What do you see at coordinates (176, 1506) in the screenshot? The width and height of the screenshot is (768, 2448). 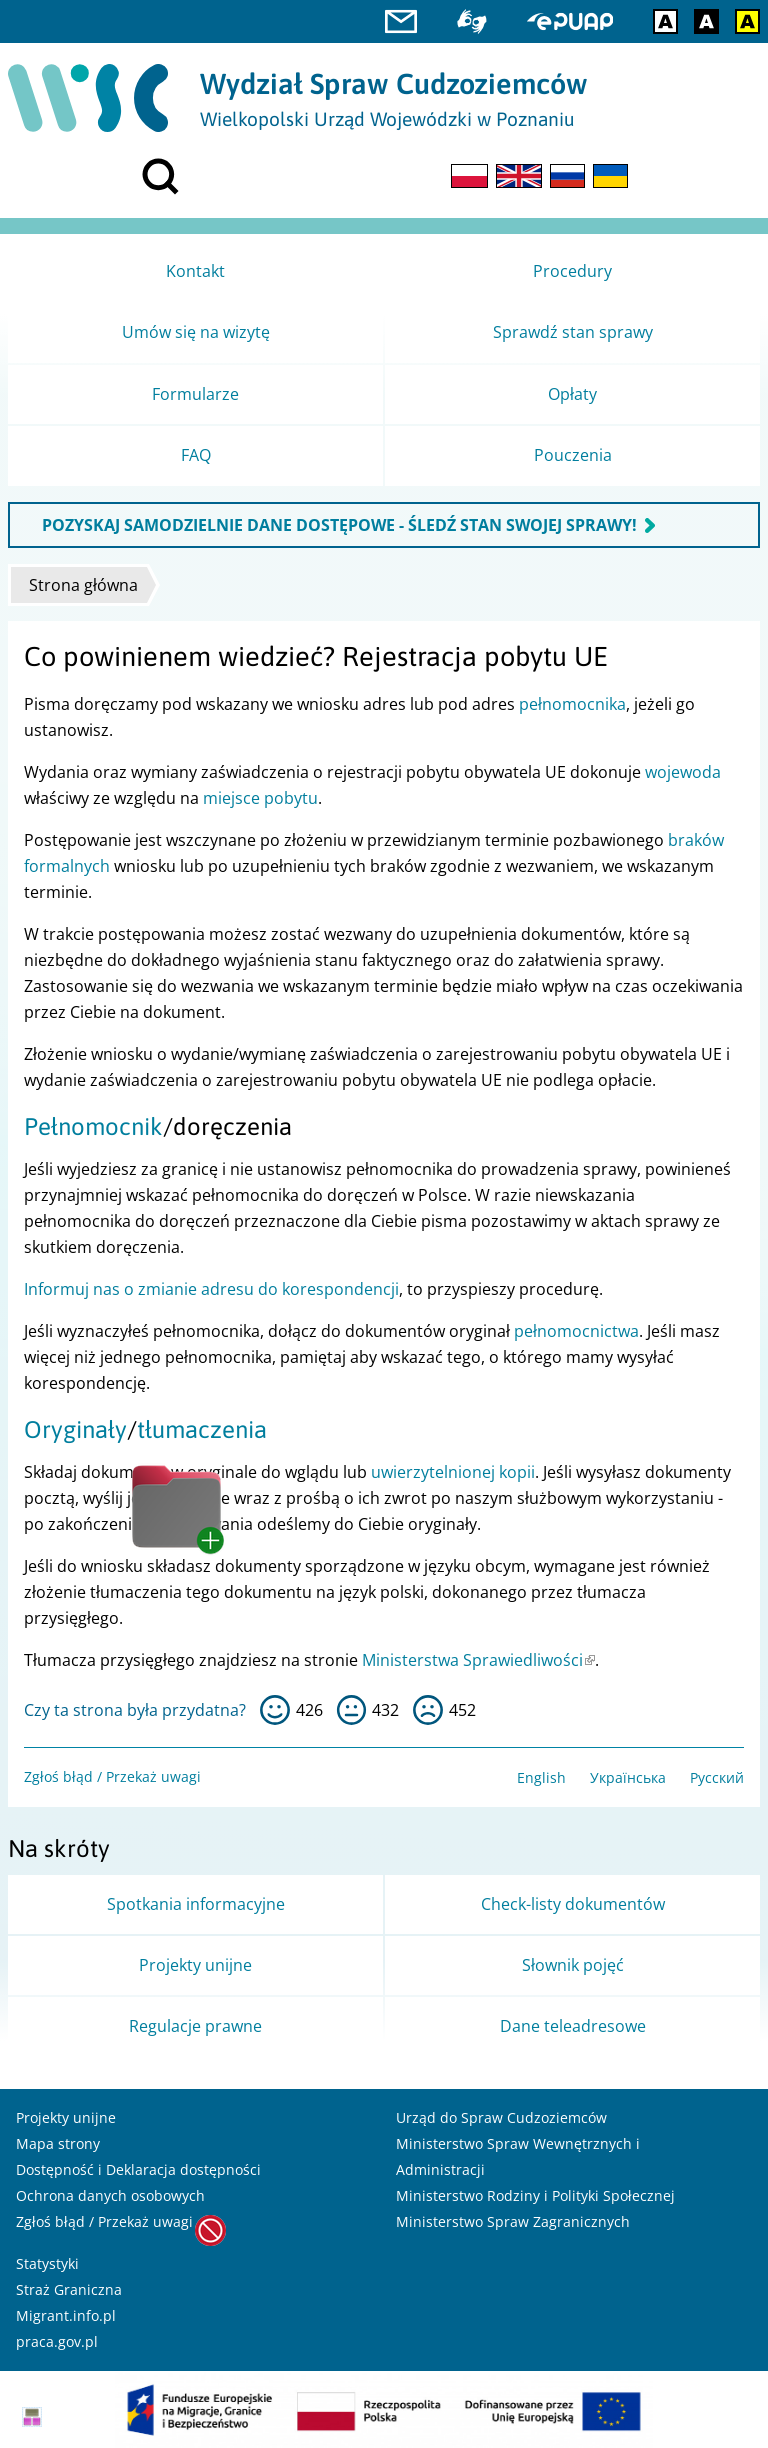 I see `create a new folder` at bounding box center [176, 1506].